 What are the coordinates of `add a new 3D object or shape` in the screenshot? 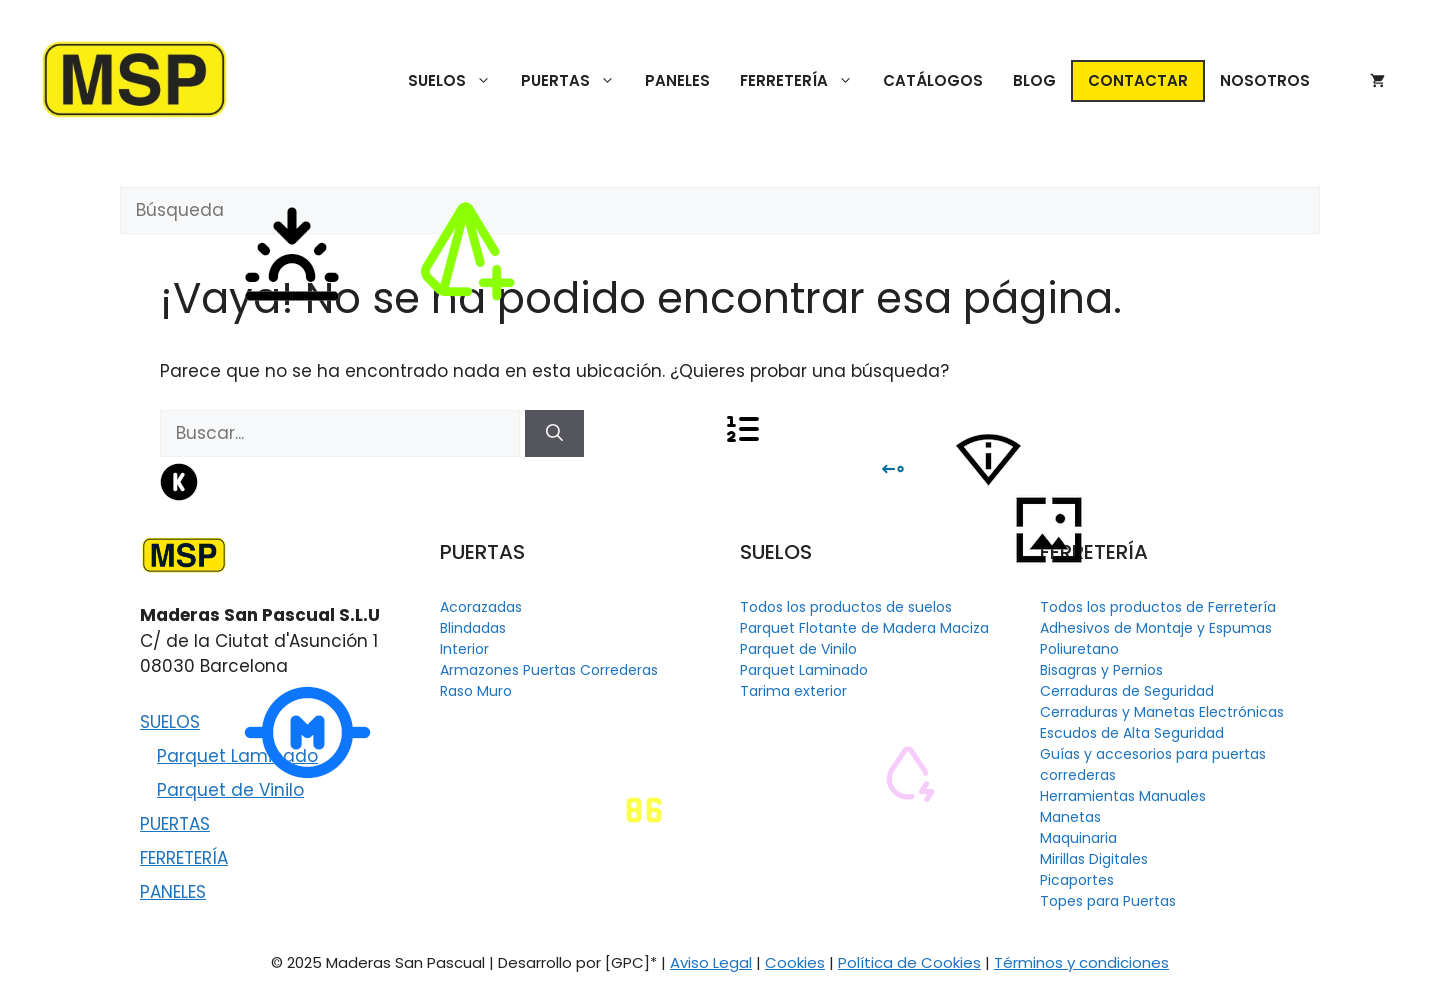 It's located at (465, 251).